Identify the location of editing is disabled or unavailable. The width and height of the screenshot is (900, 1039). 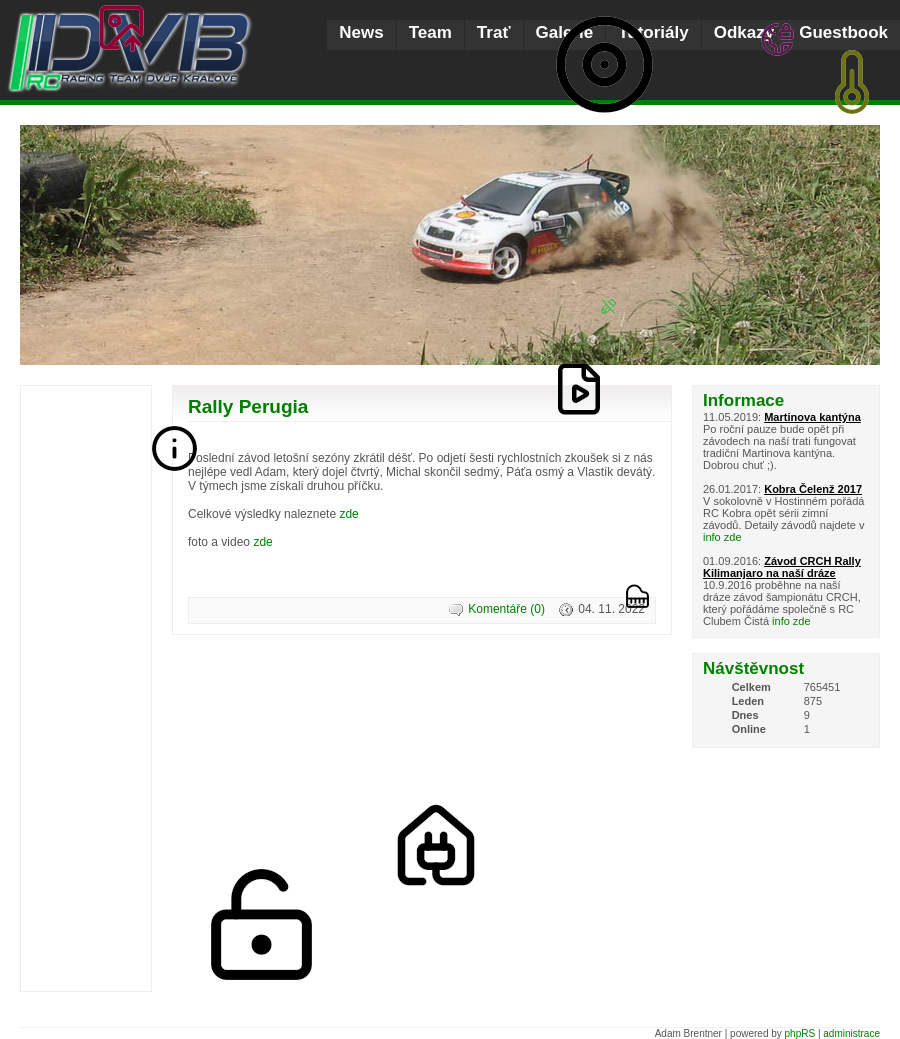
(608, 306).